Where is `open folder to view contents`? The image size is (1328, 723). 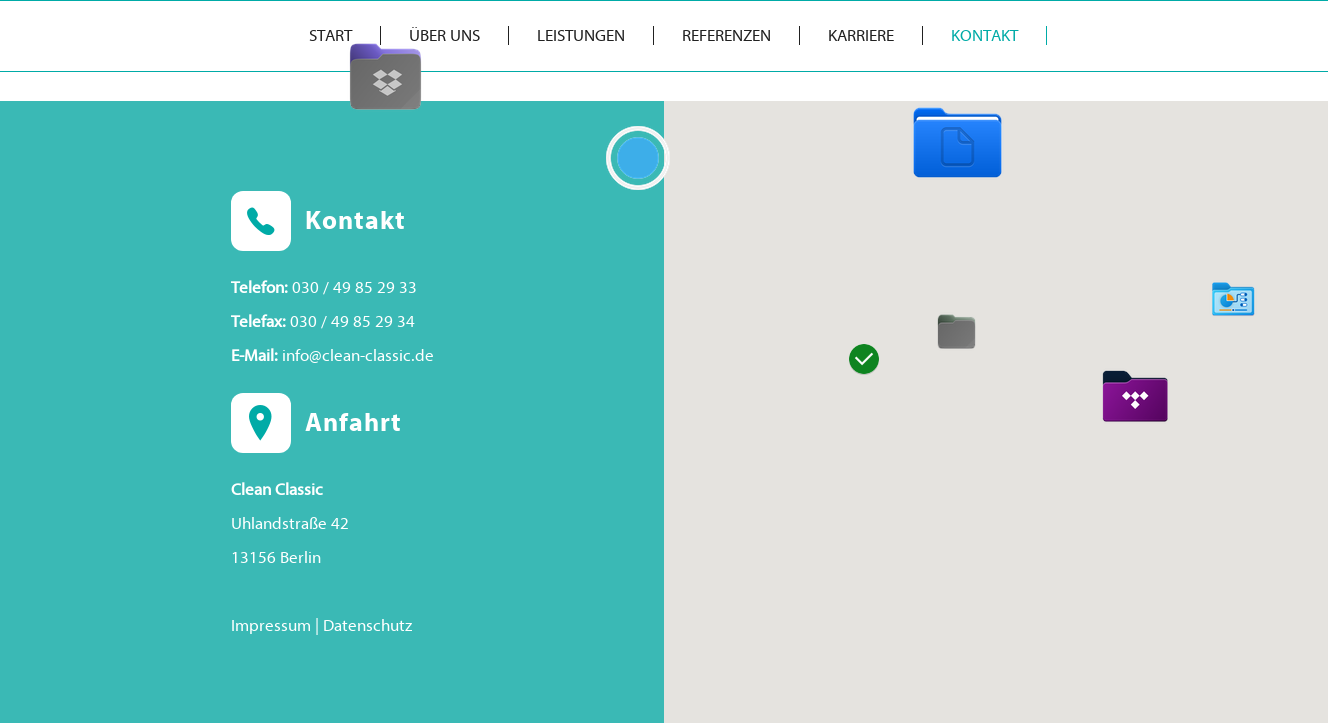
open folder to view contents is located at coordinates (956, 331).